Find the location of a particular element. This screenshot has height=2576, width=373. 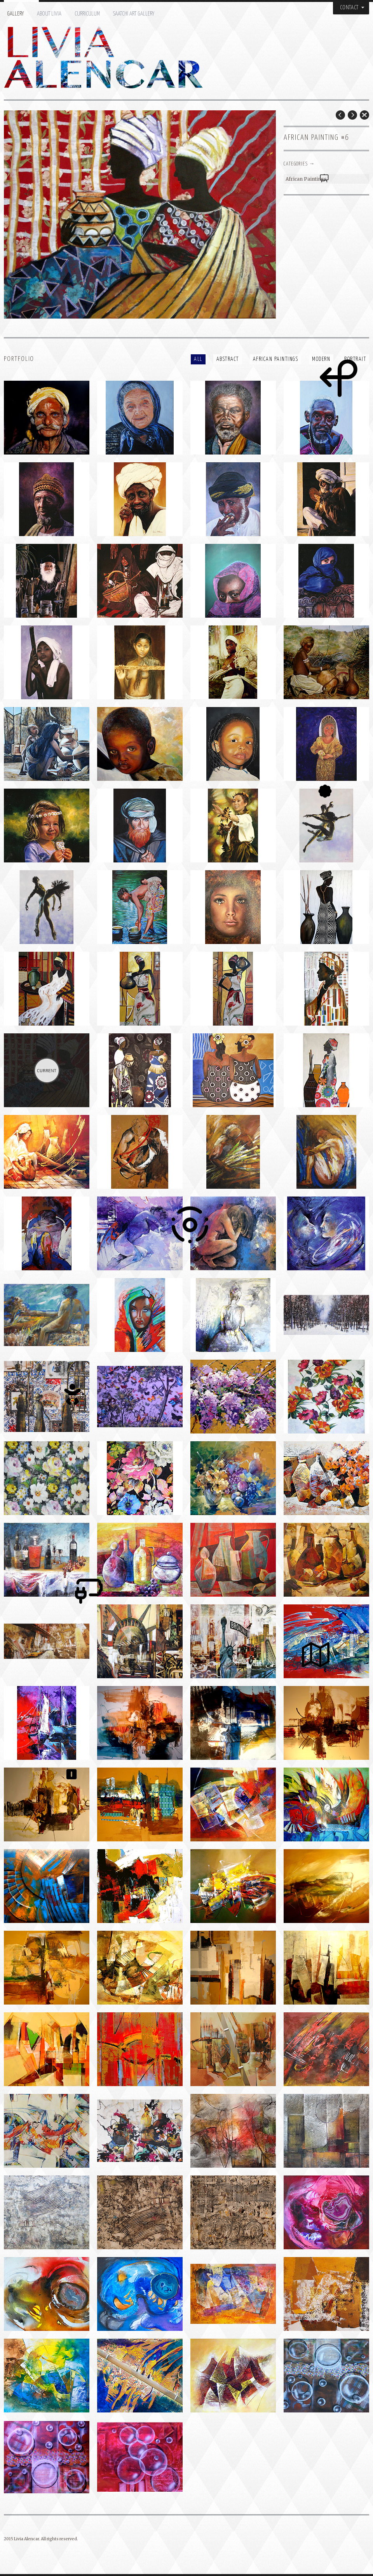

view map or navigation is located at coordinates (315, 1655).